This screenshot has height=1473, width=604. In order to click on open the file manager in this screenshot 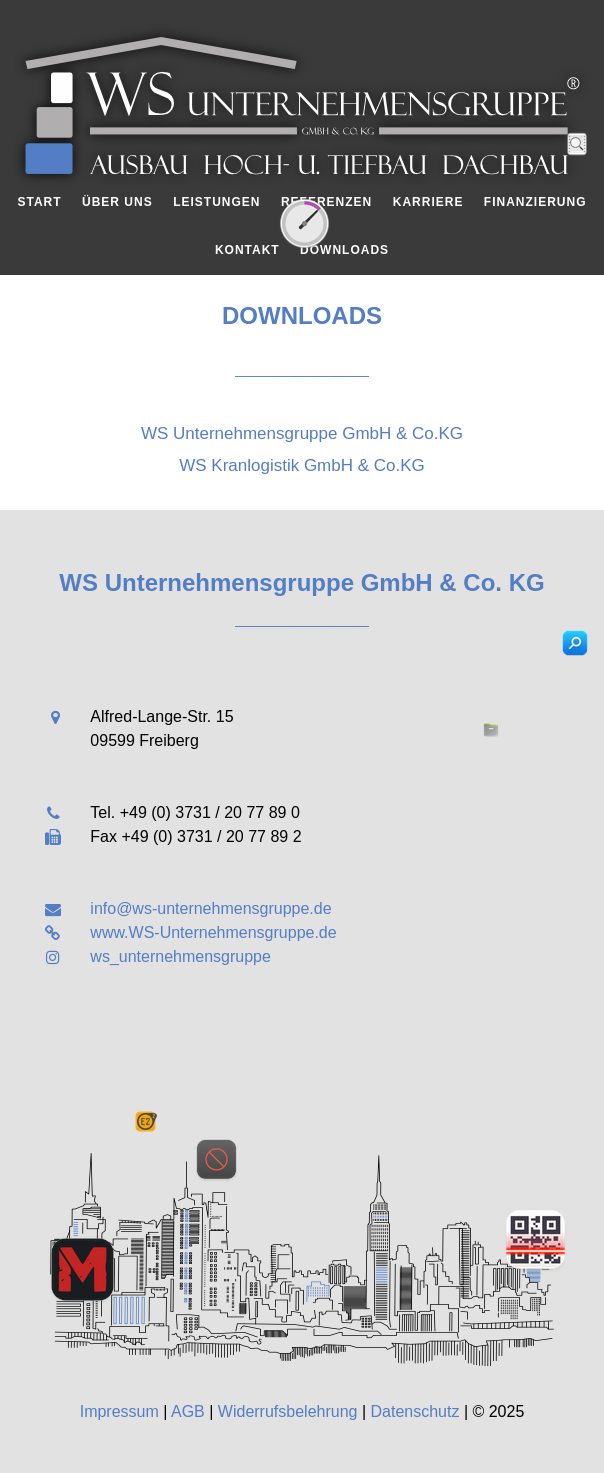, I will do `click(491, 730)`.